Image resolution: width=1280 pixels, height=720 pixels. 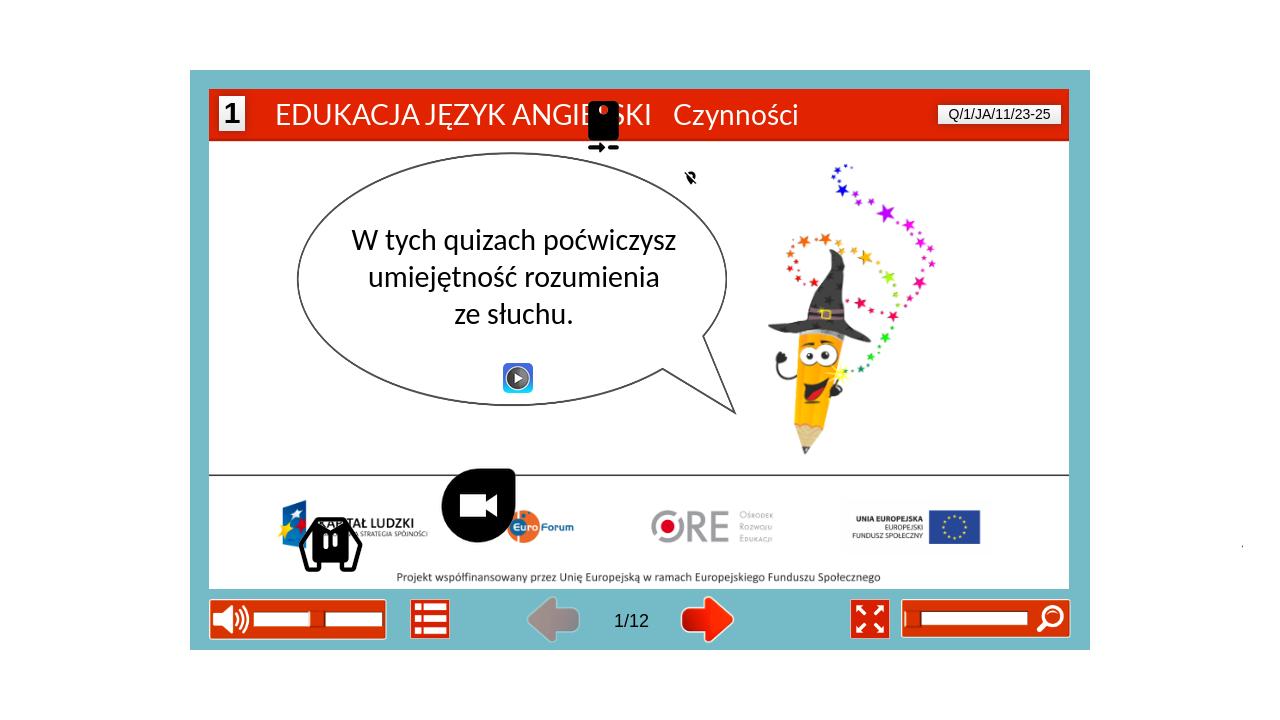 I want to click on disable location services, so click(x=691, y=178).